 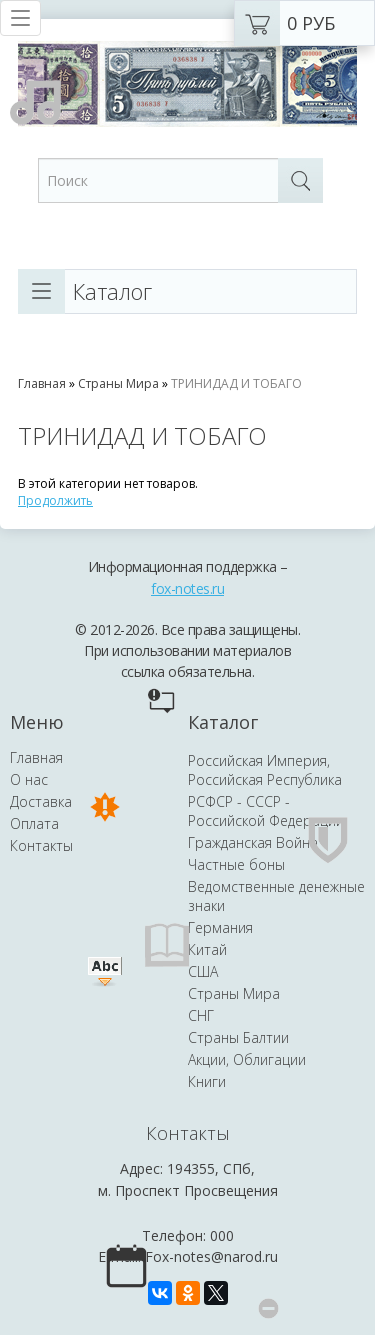 I want to click on open your music folder, so click(x=37, y=101).